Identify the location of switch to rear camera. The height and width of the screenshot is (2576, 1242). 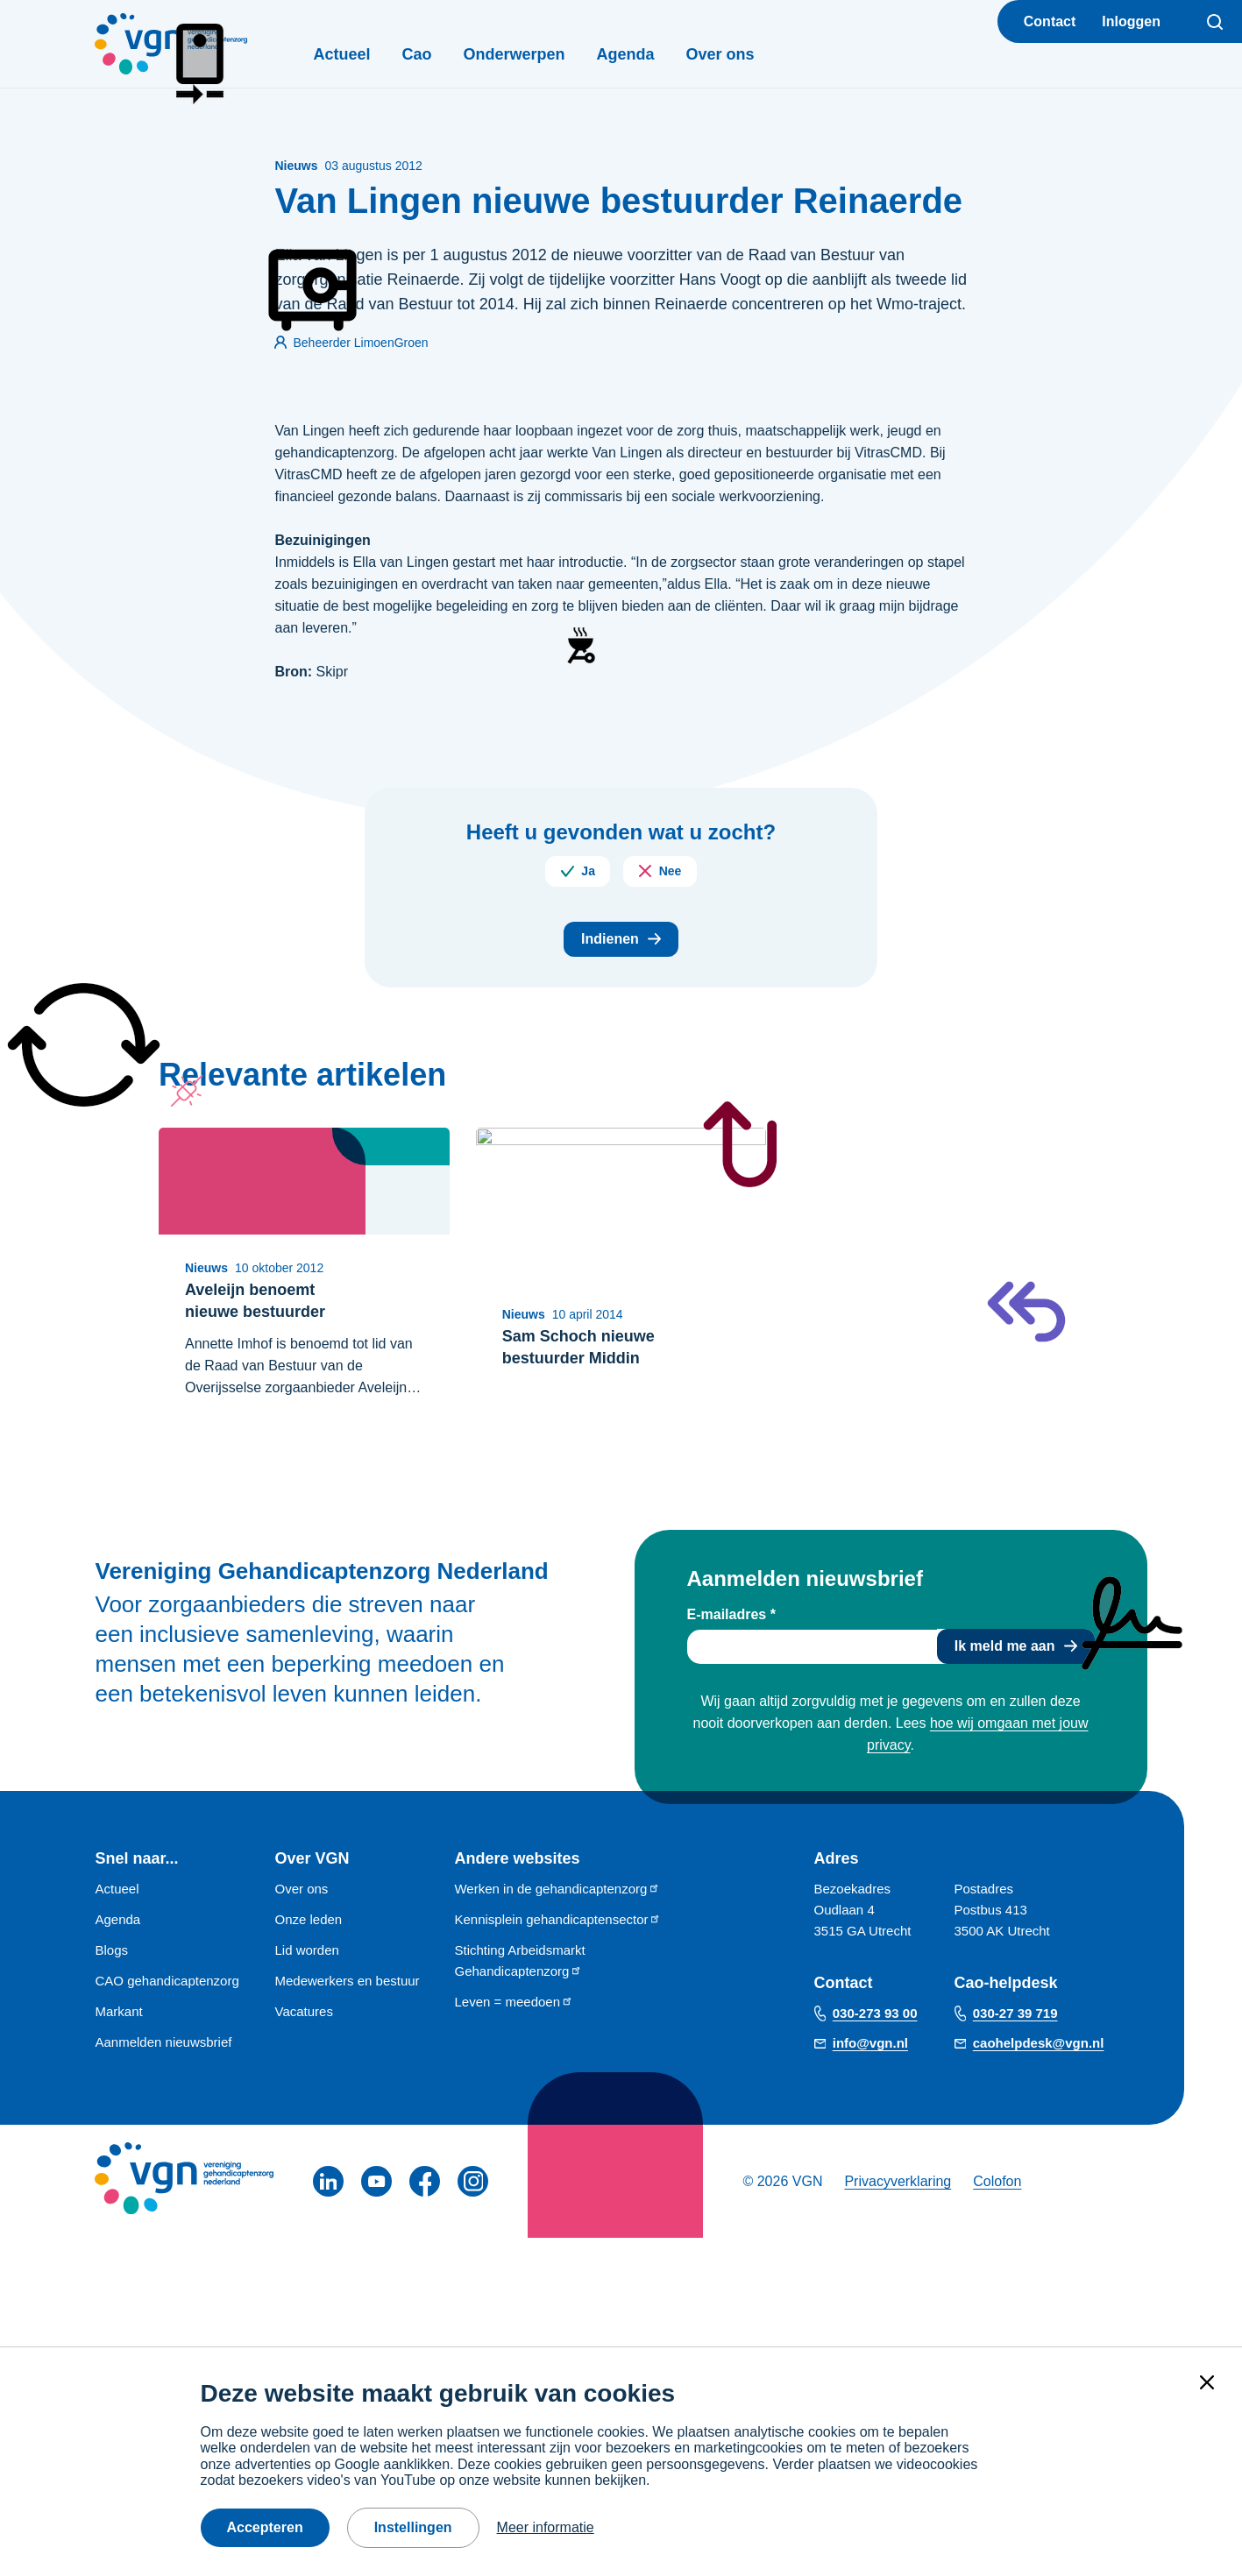
(200, 64).